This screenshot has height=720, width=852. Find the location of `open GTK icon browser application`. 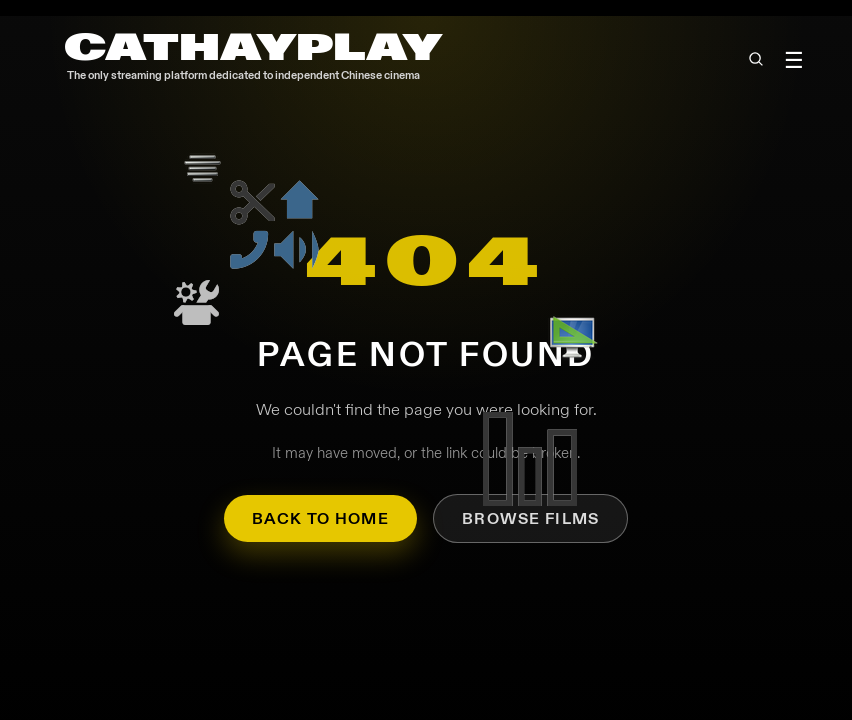

open GTK icon browser application is located at coordinates (274, 224).